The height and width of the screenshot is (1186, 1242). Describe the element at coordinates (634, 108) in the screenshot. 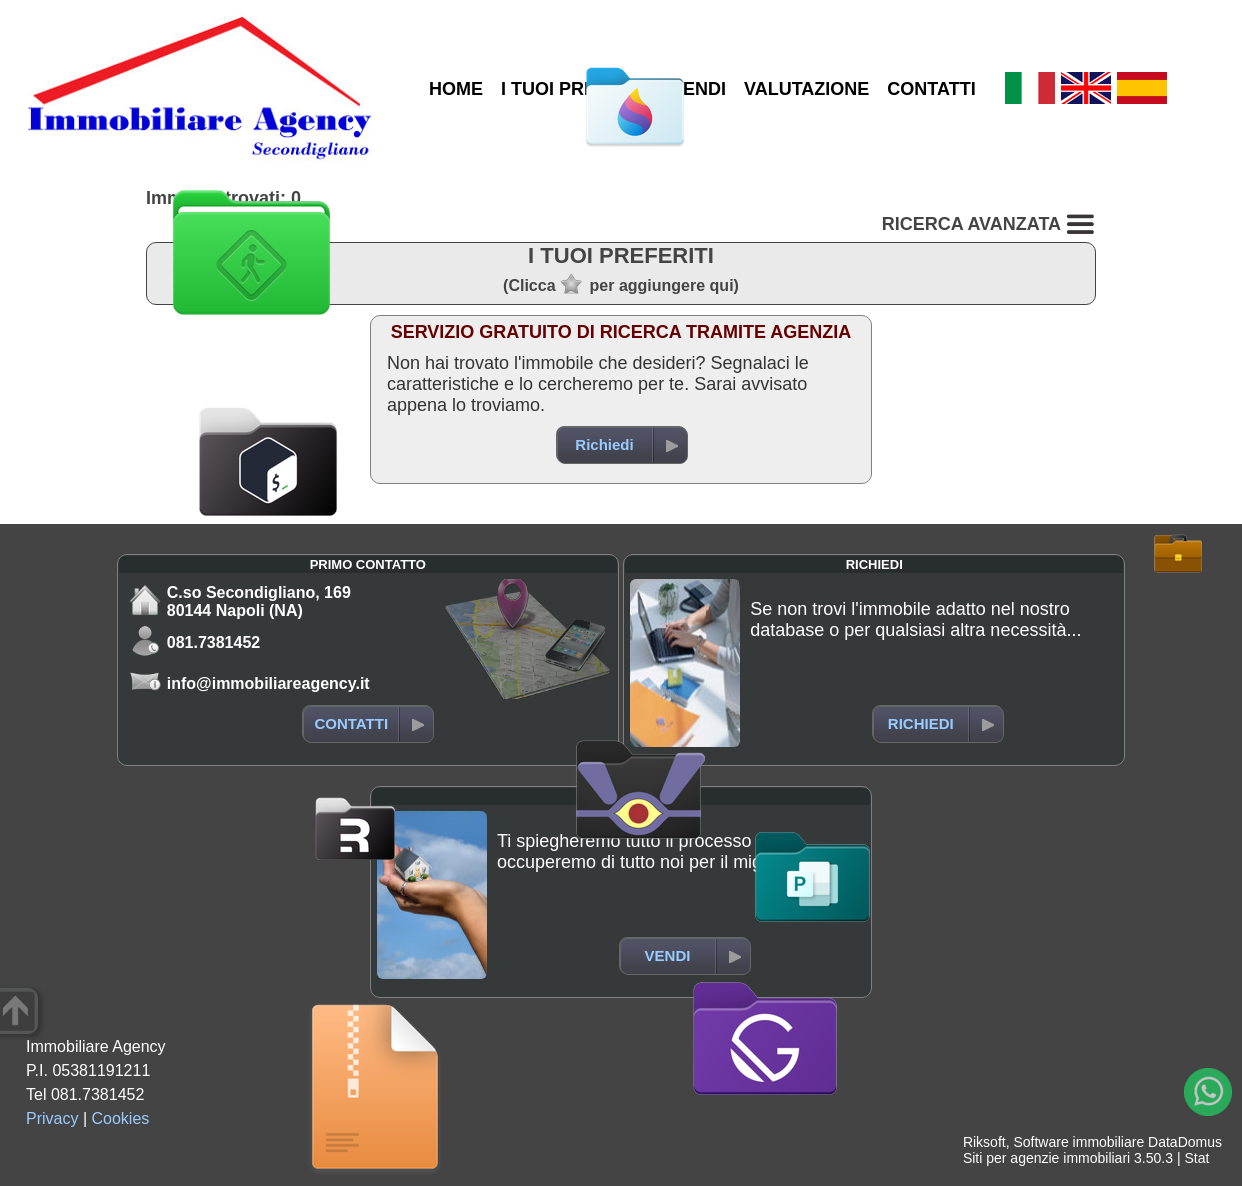

I see `open folder containing paint or art application files` at that location.